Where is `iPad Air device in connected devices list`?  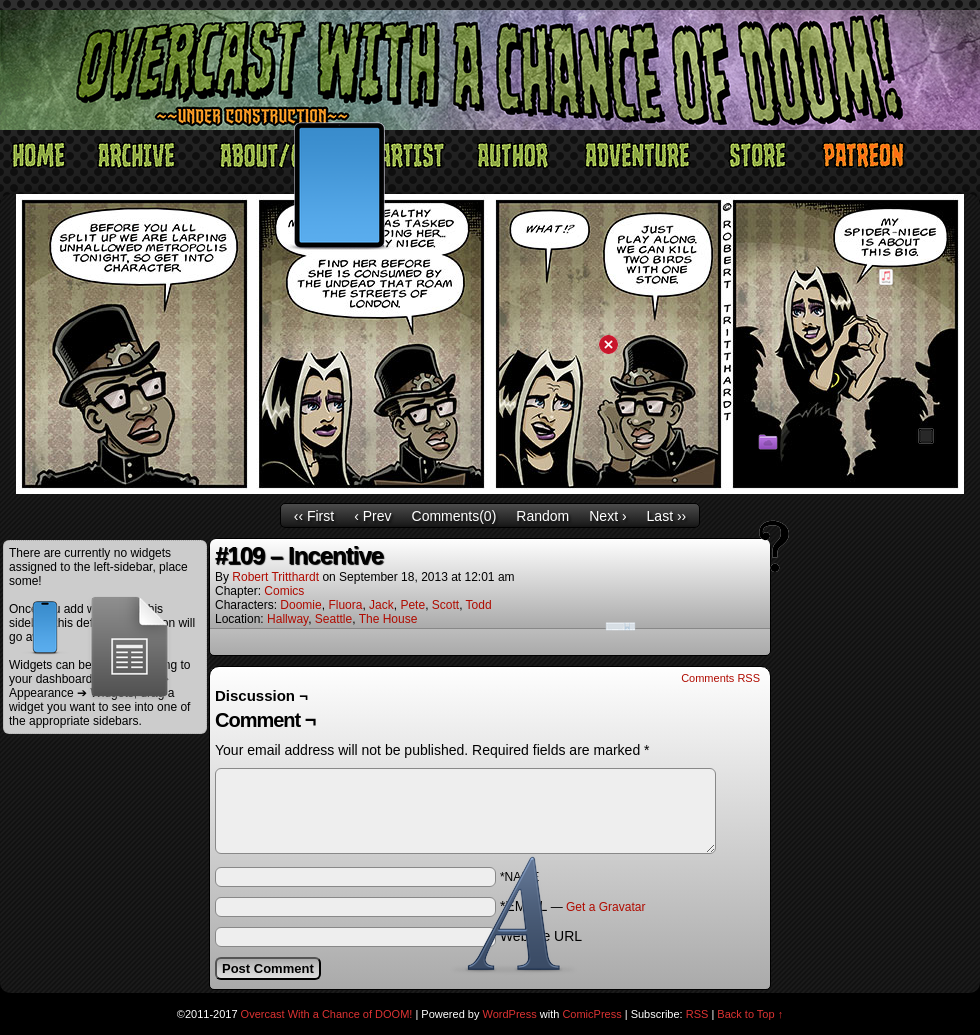 iPad Air device in connected devices list is located at coordinates (339, 186).